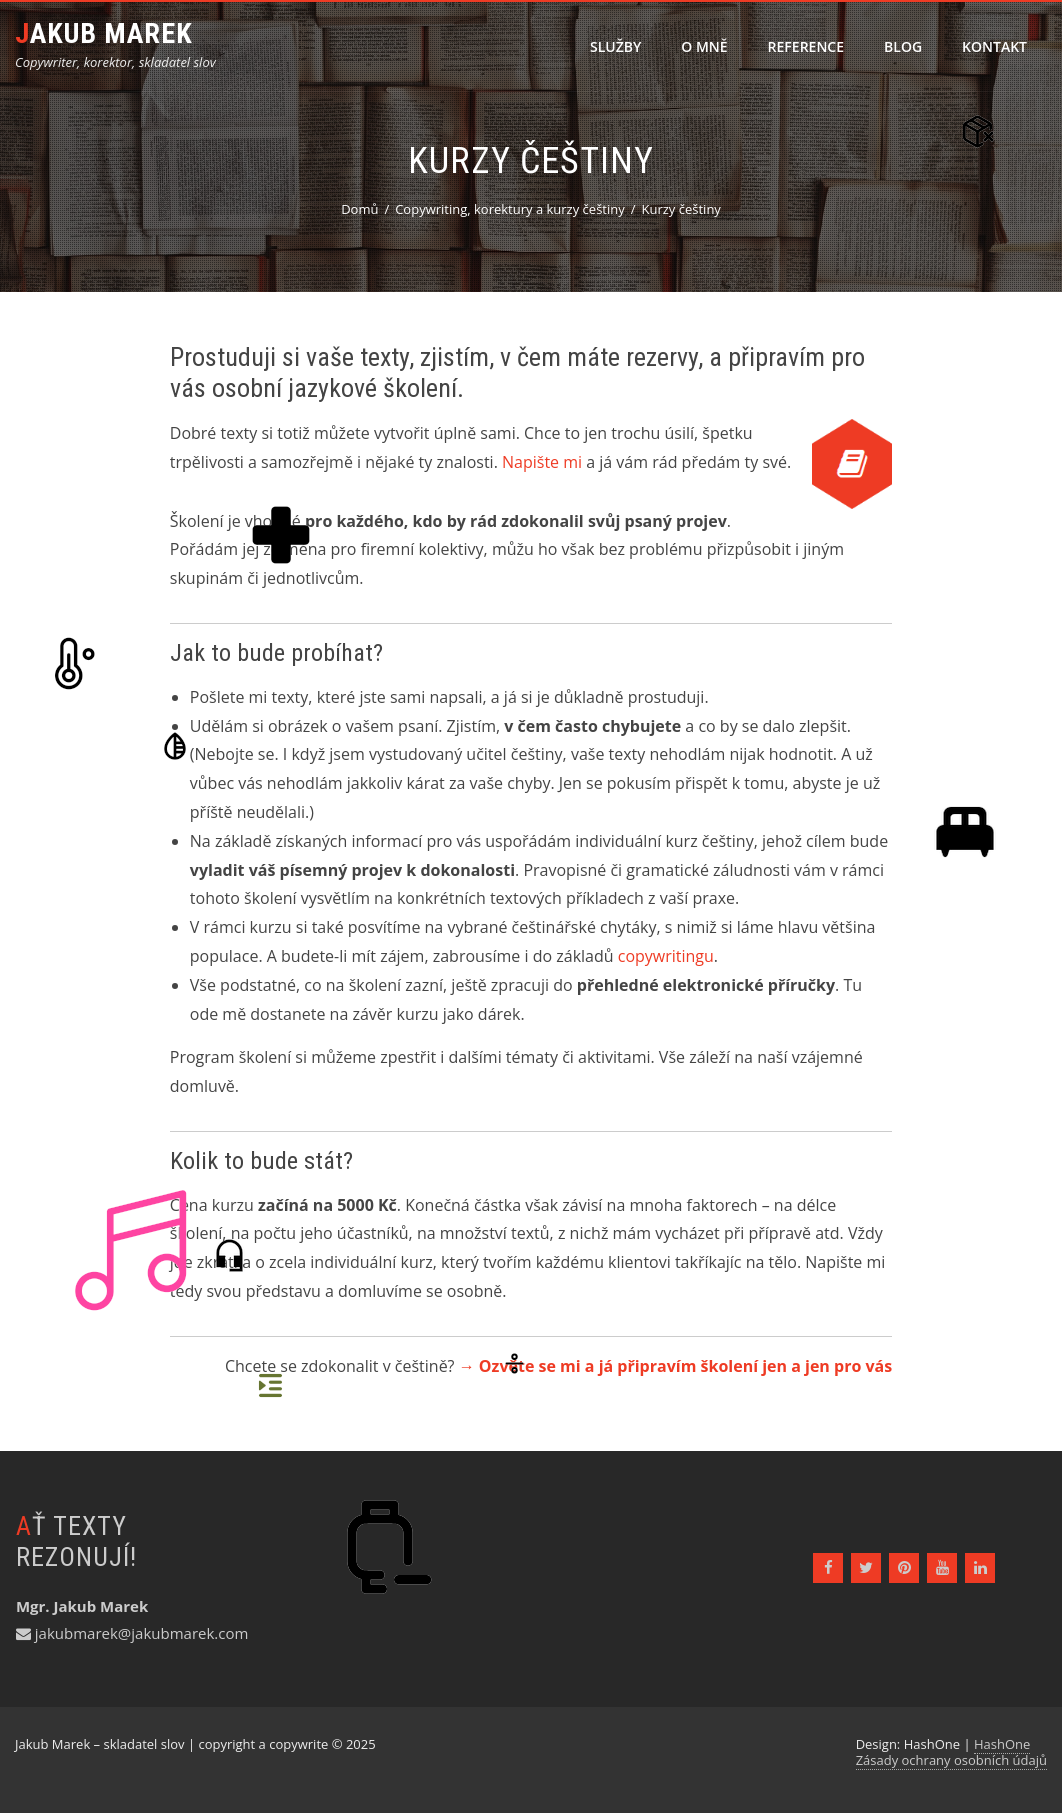 The height and width of the screenshot is (1813, 1062). Describe the element at coordinates (514, 1363) in the screenshot. I see `perform division calculation` at that location.